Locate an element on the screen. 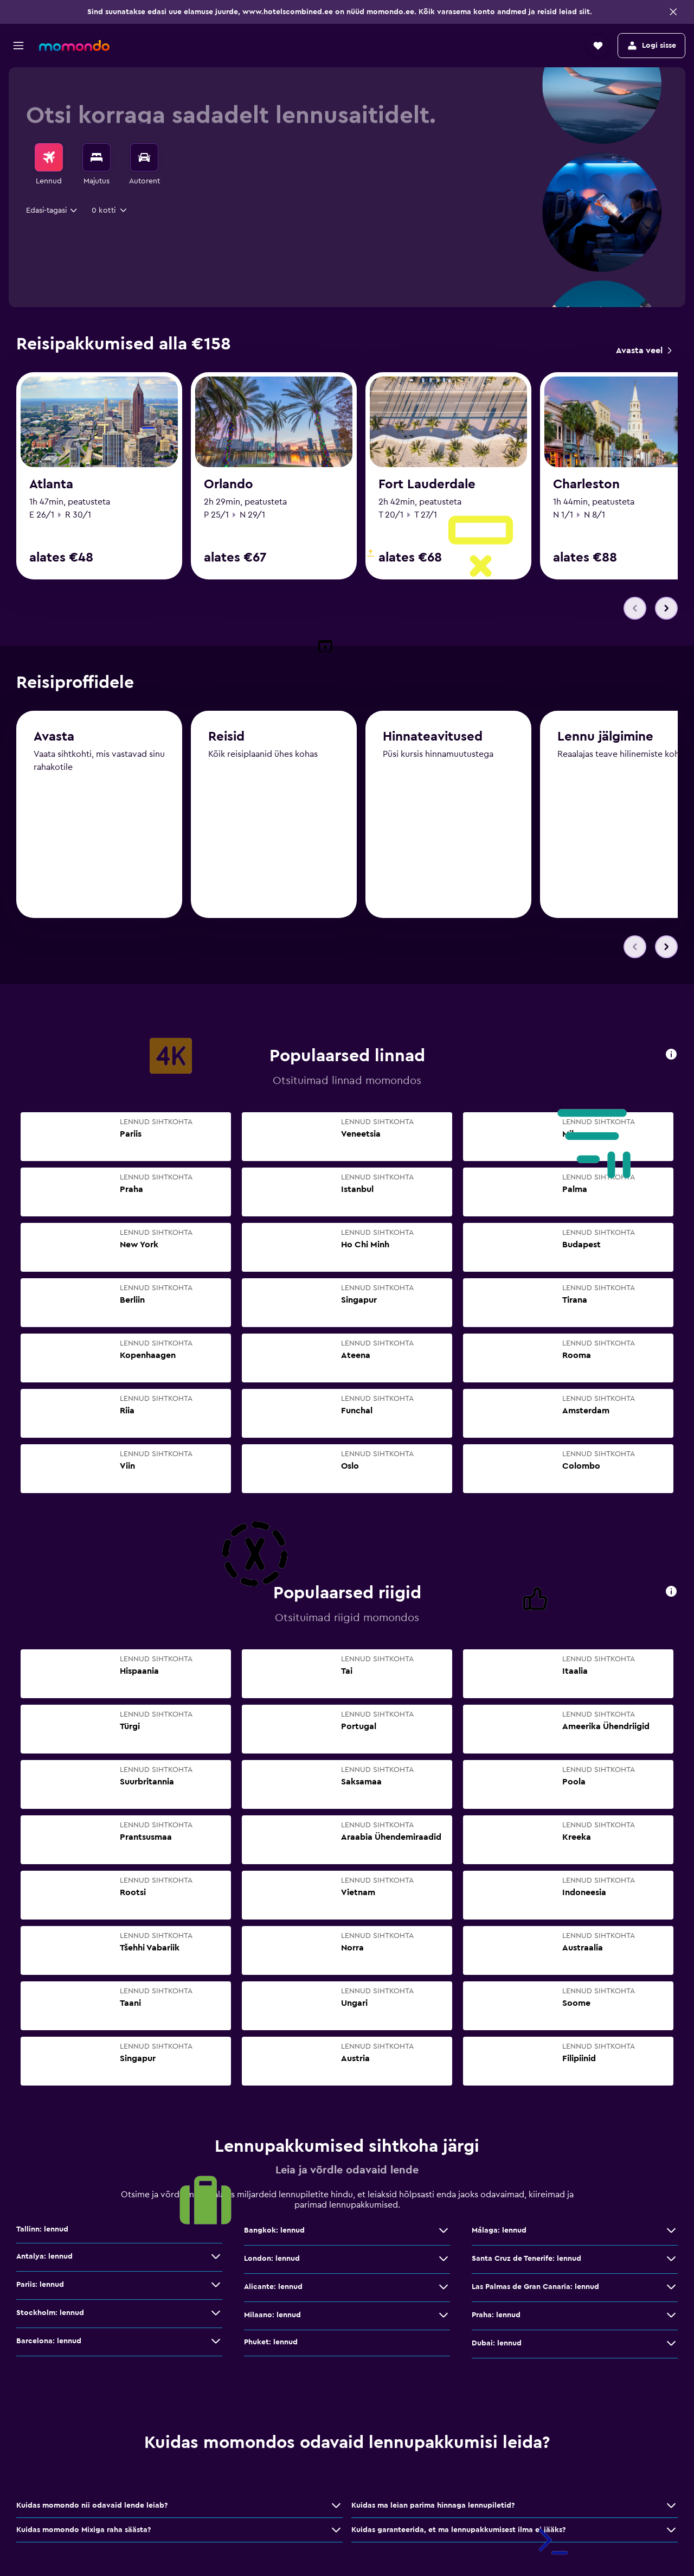 This screenshot has width=694, height=2576. remove a row from a table or spreadsheet is located at coordinates (480, 544).